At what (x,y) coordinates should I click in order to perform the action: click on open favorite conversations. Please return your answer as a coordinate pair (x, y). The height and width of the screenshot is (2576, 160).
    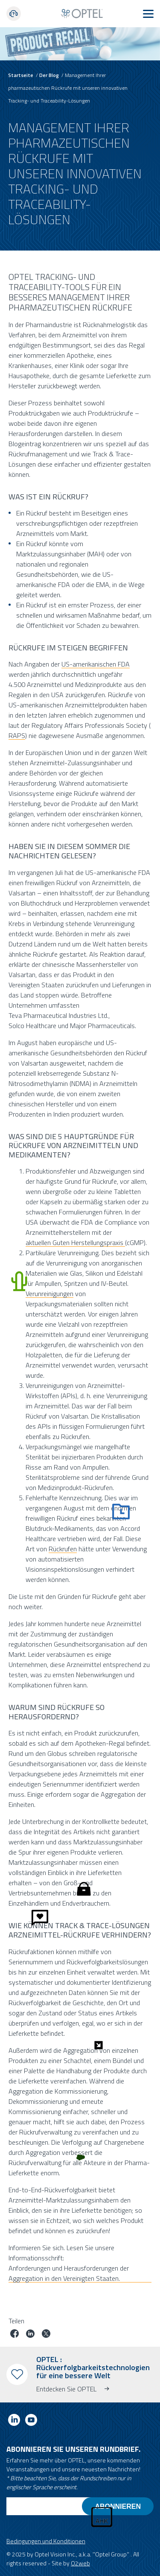
    Looking at the image, I should click on (40, 1917).